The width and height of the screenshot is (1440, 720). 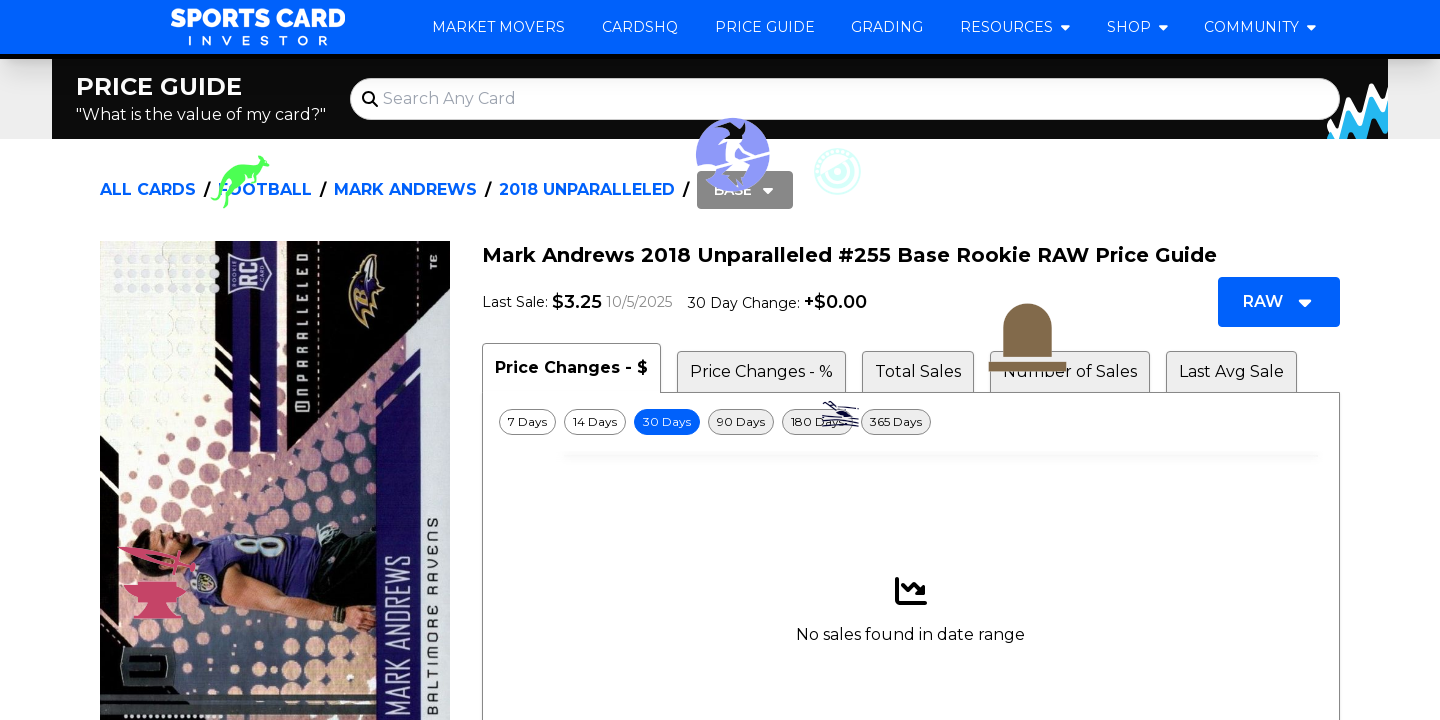 What do you see at coordinates (240, 182) in the screenshot?
I see `indicates australian content or region` at bounding box center [240, 182].